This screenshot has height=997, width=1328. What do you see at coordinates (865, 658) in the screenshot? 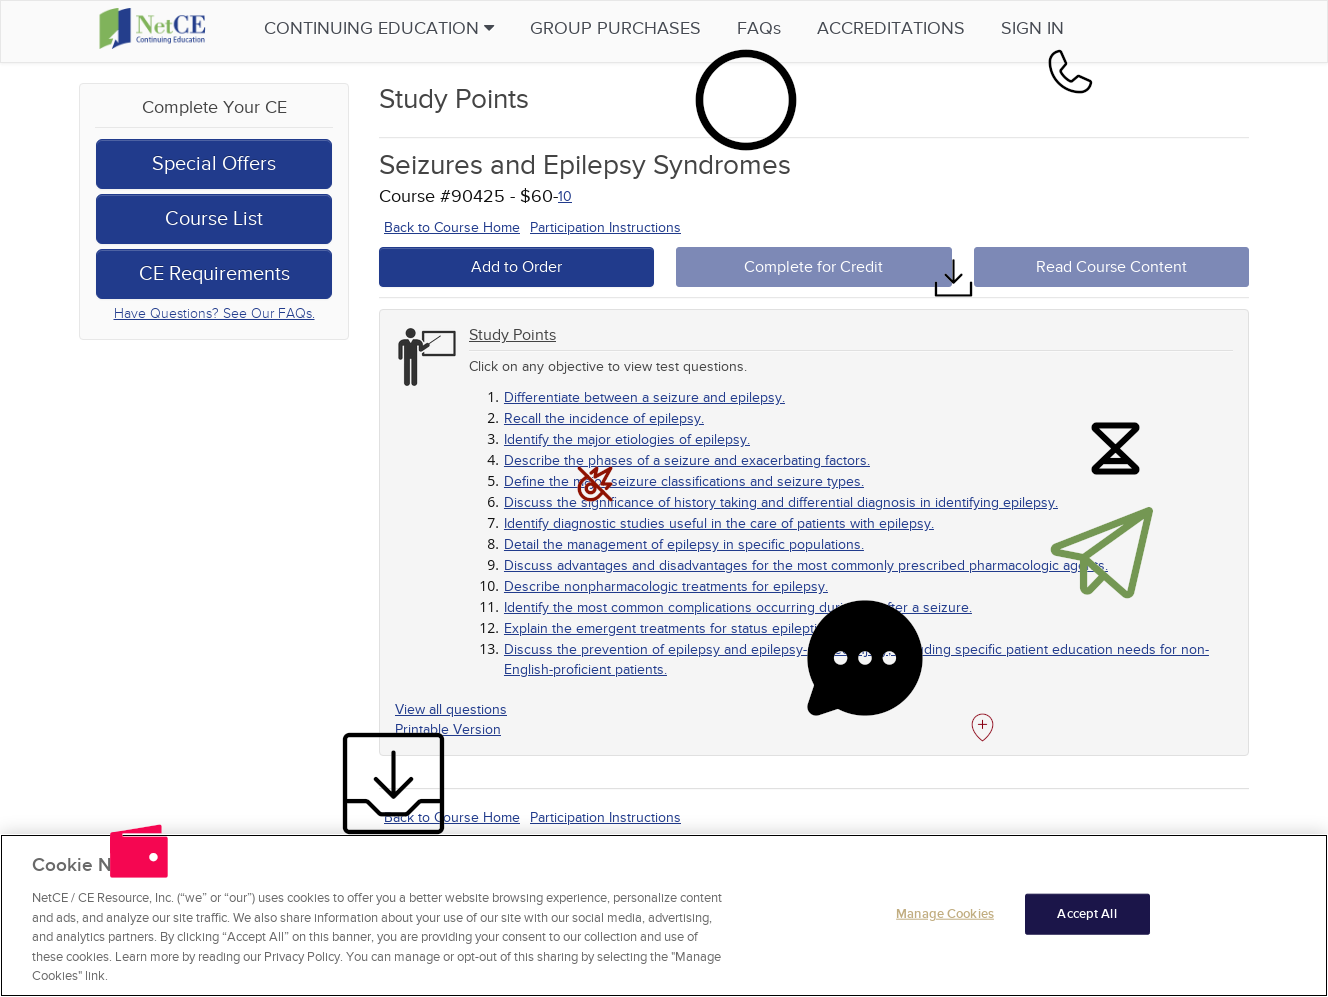
I see `open chat or messaging` at bounding box center [865, 658].